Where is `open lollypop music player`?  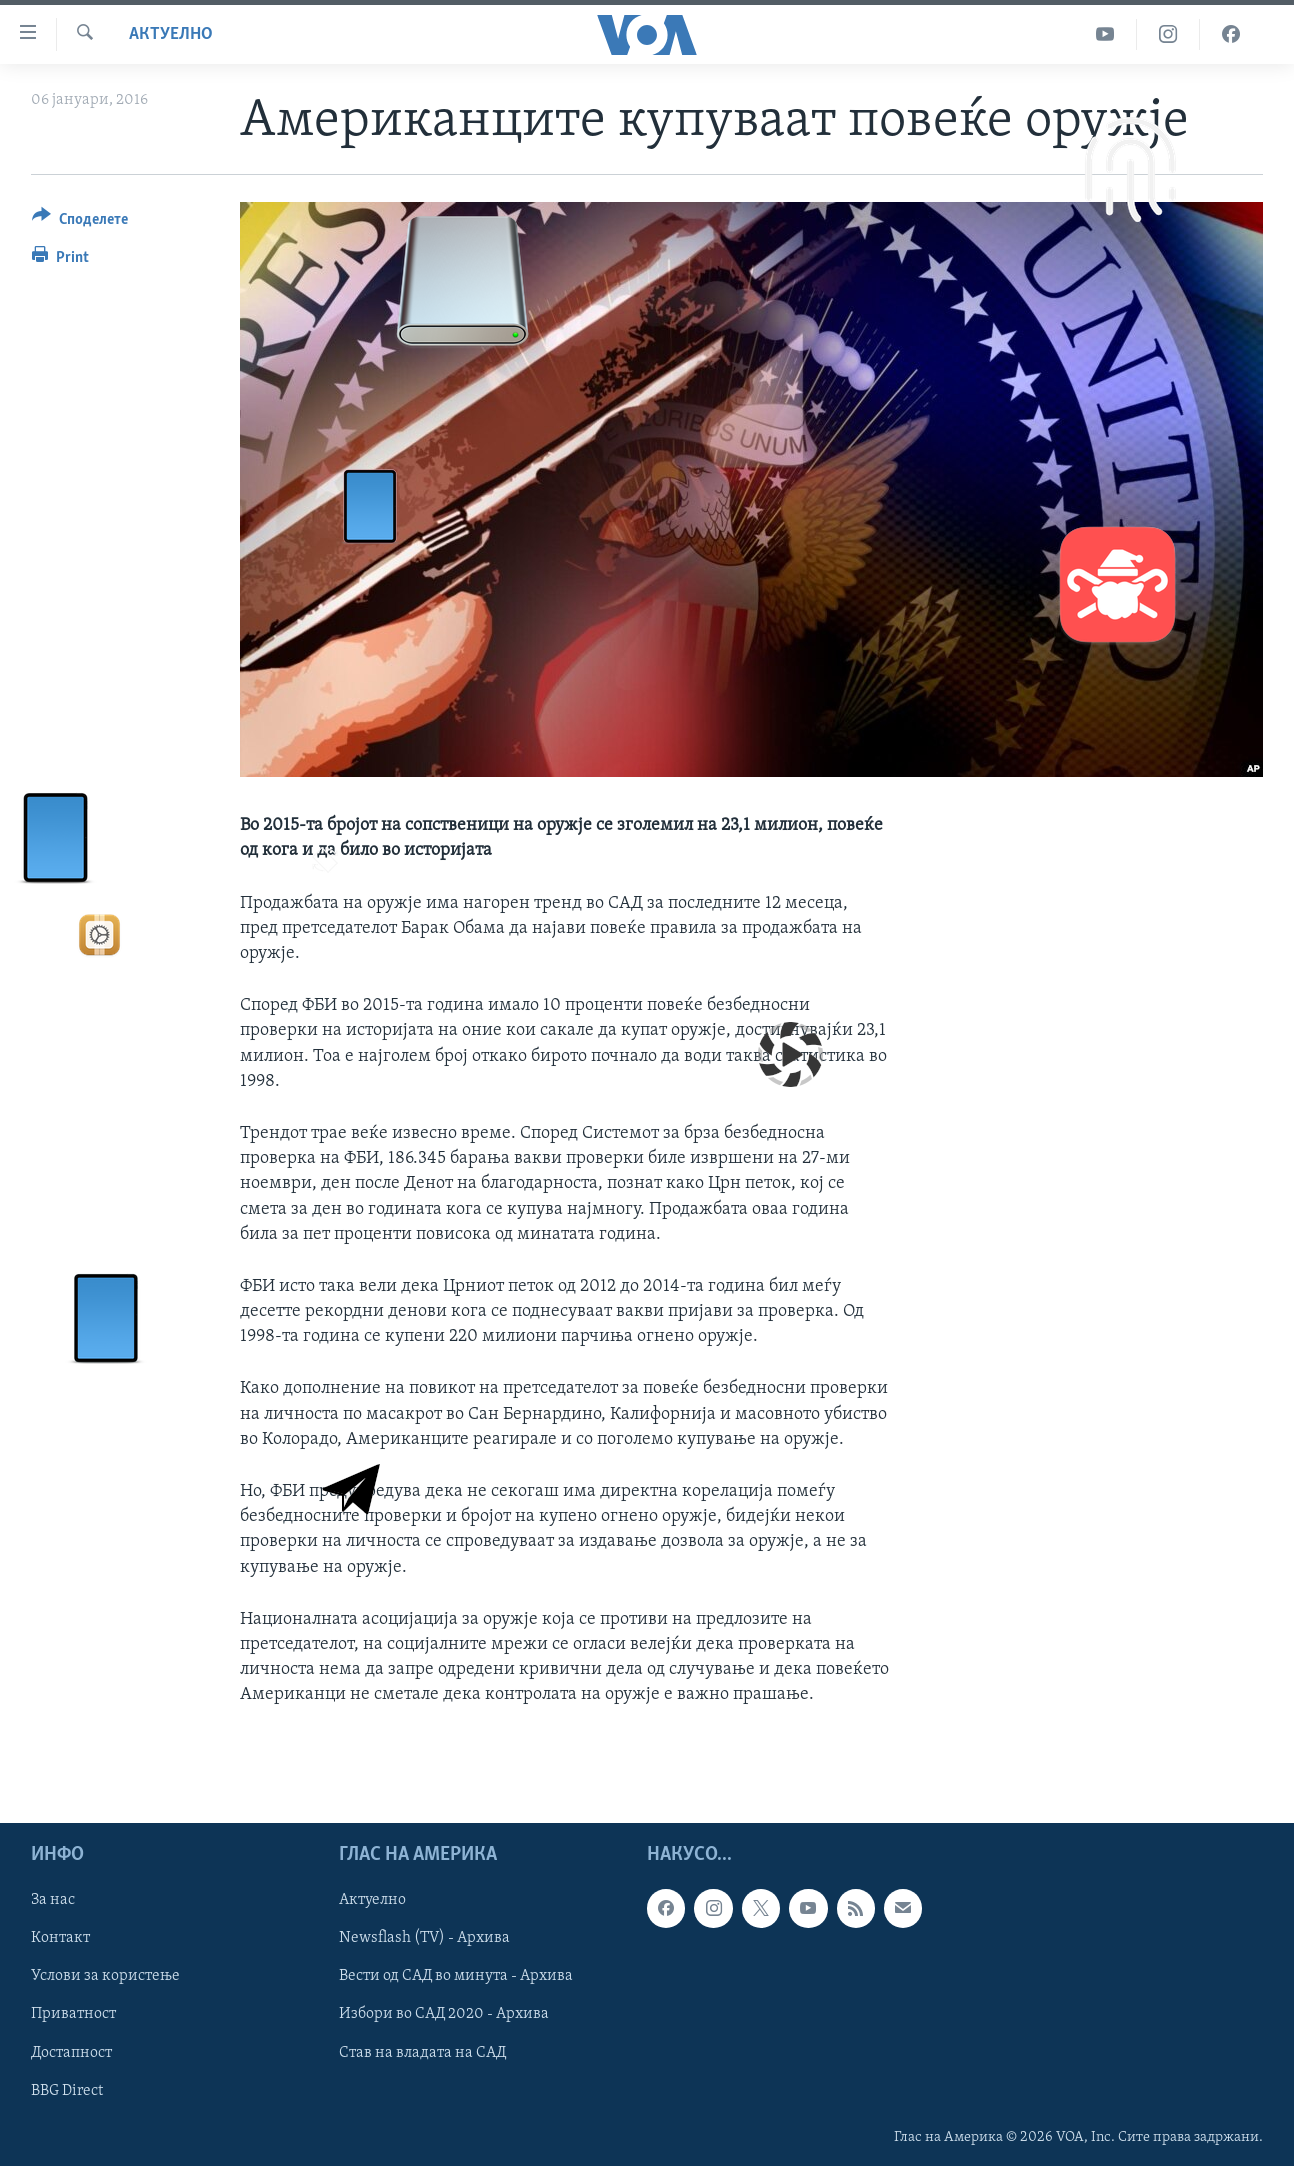 open lollypop music player is located at coordinates (790, 1054).